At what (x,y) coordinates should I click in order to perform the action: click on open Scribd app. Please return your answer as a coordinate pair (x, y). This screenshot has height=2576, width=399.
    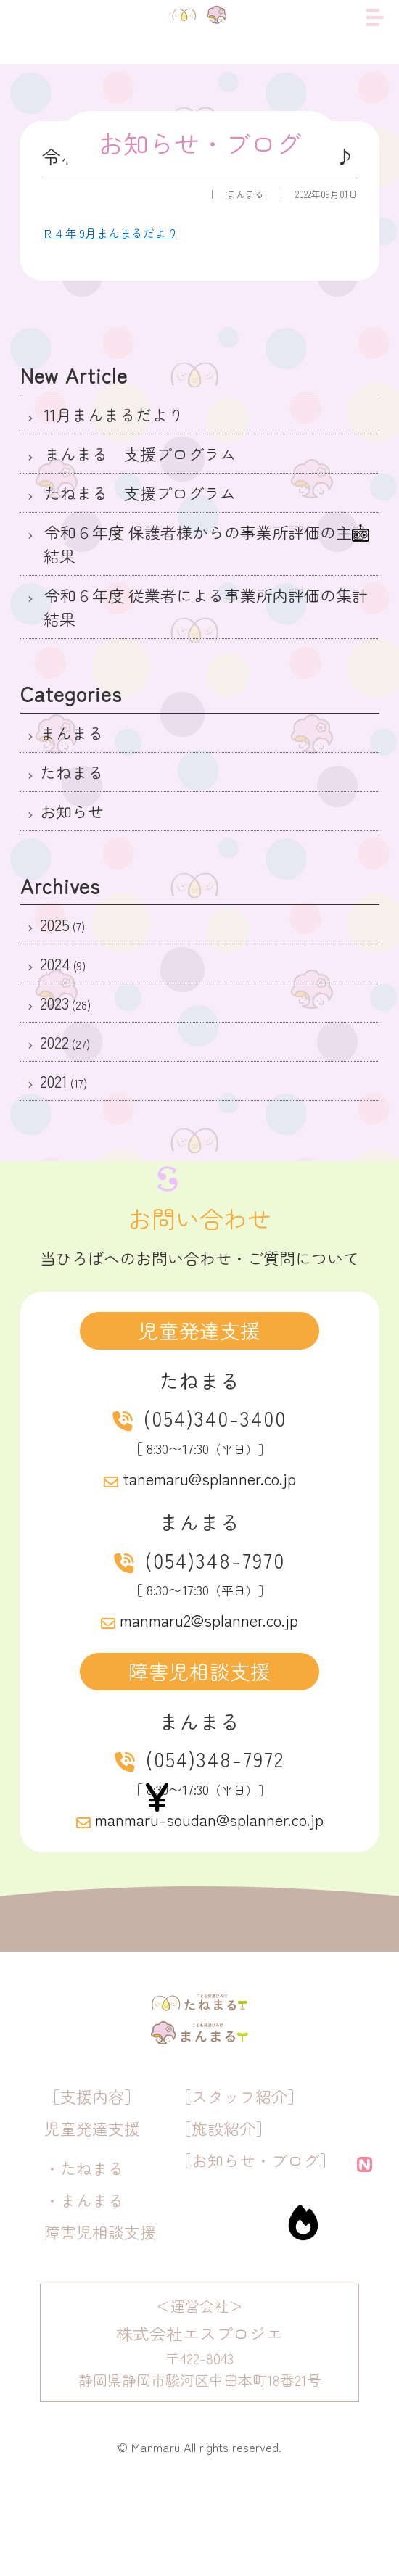
    Looking at the image, I should click on (167, 1178).